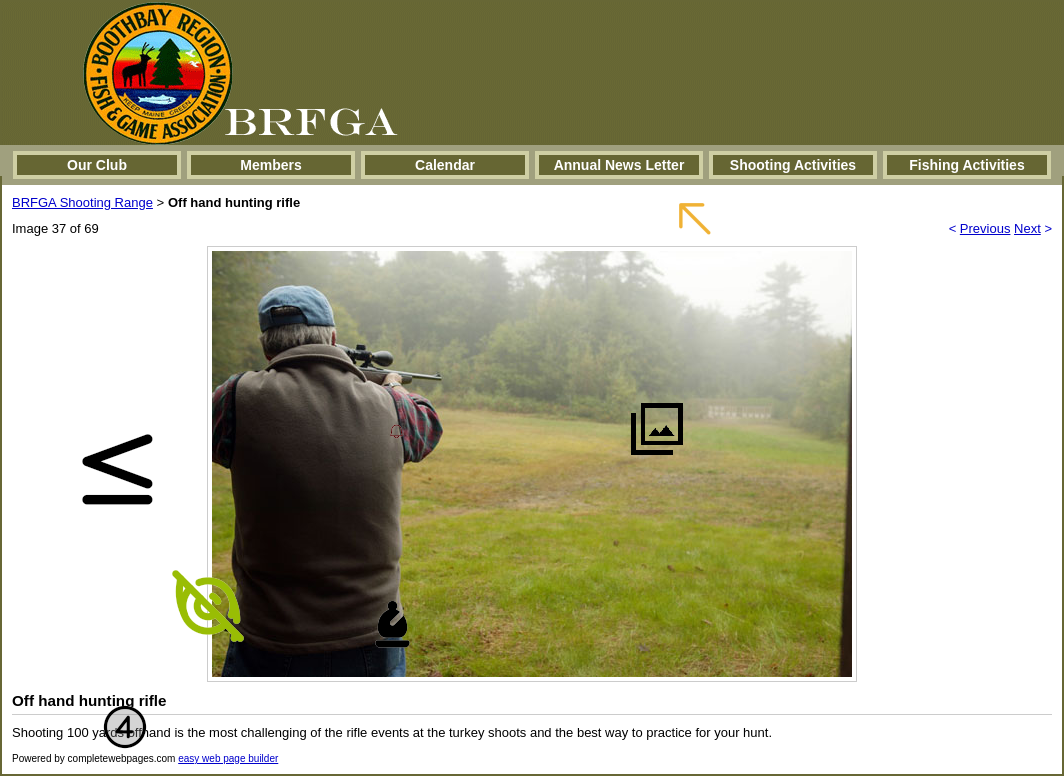  Describe the element at coordinates (696, 220) in the screenshot. I see `navigate back to previous page` at that location.